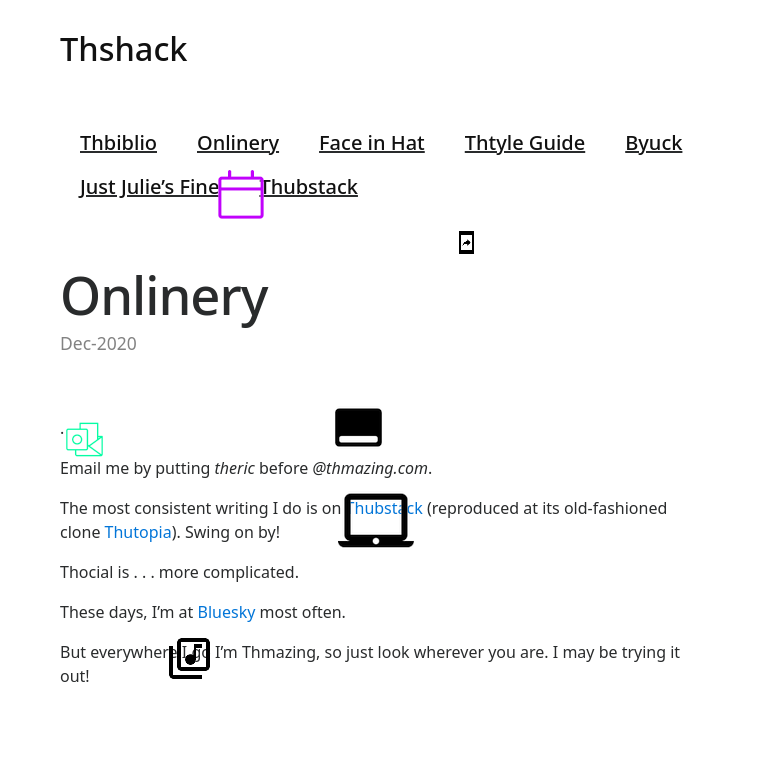  What do you see at coordinates (189, 658) in the screenshot?
I see `access your music library` at bounding box center [189, 658].